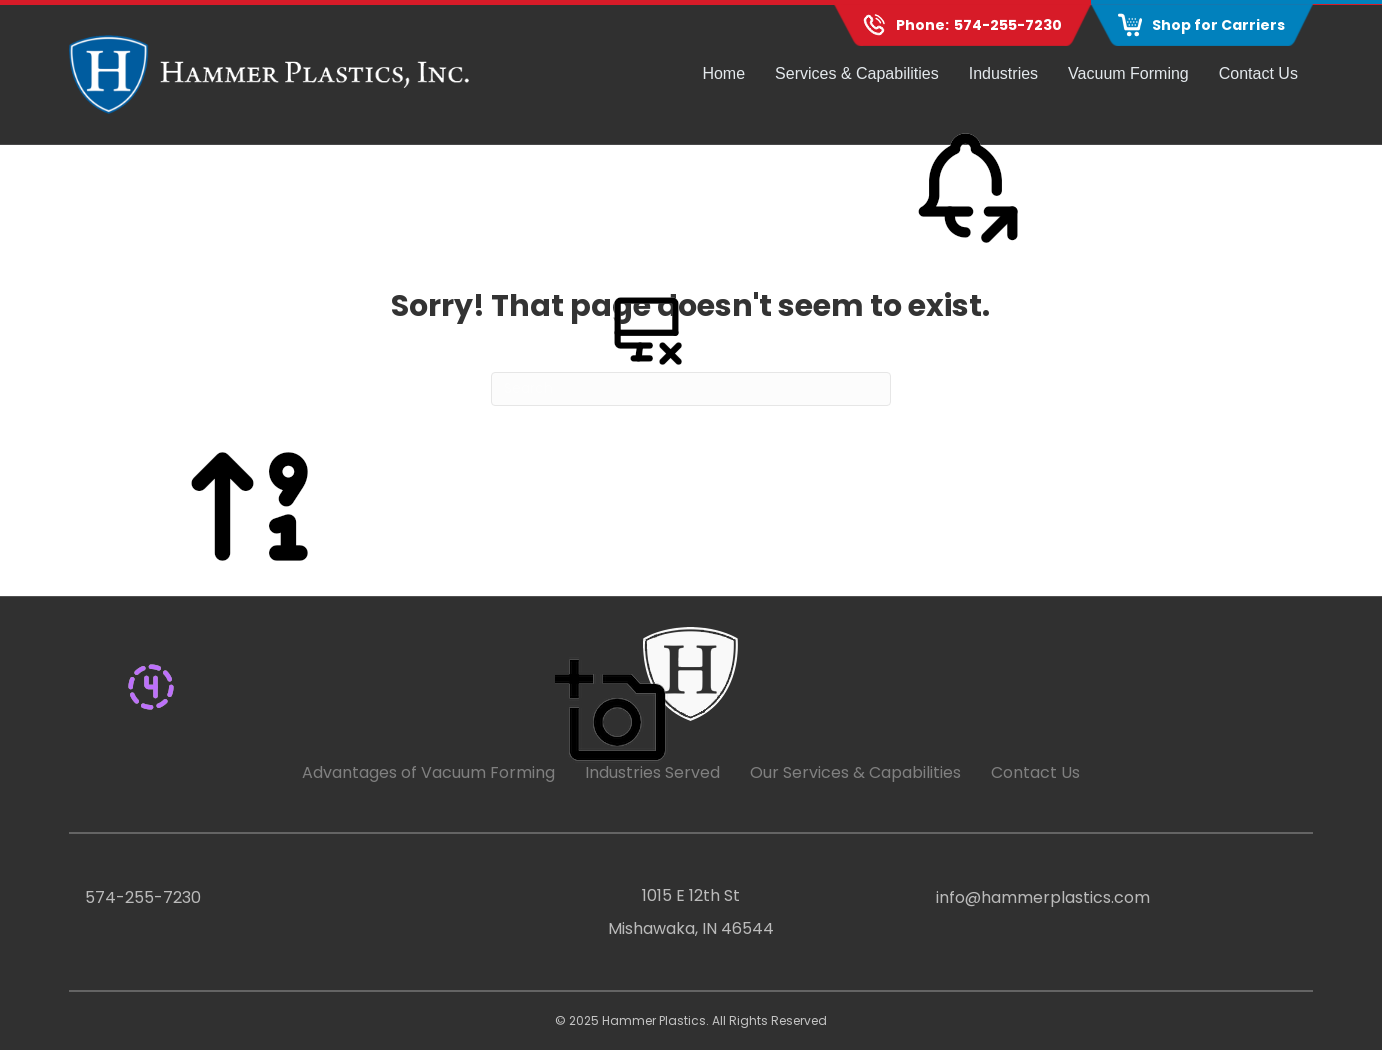 The height and width of the screenshot is (1050, 1382). Describe the element at coordinates (253, 506) in the screenshot. I see `sort numbers in descending order (9 to 1)` at that location.